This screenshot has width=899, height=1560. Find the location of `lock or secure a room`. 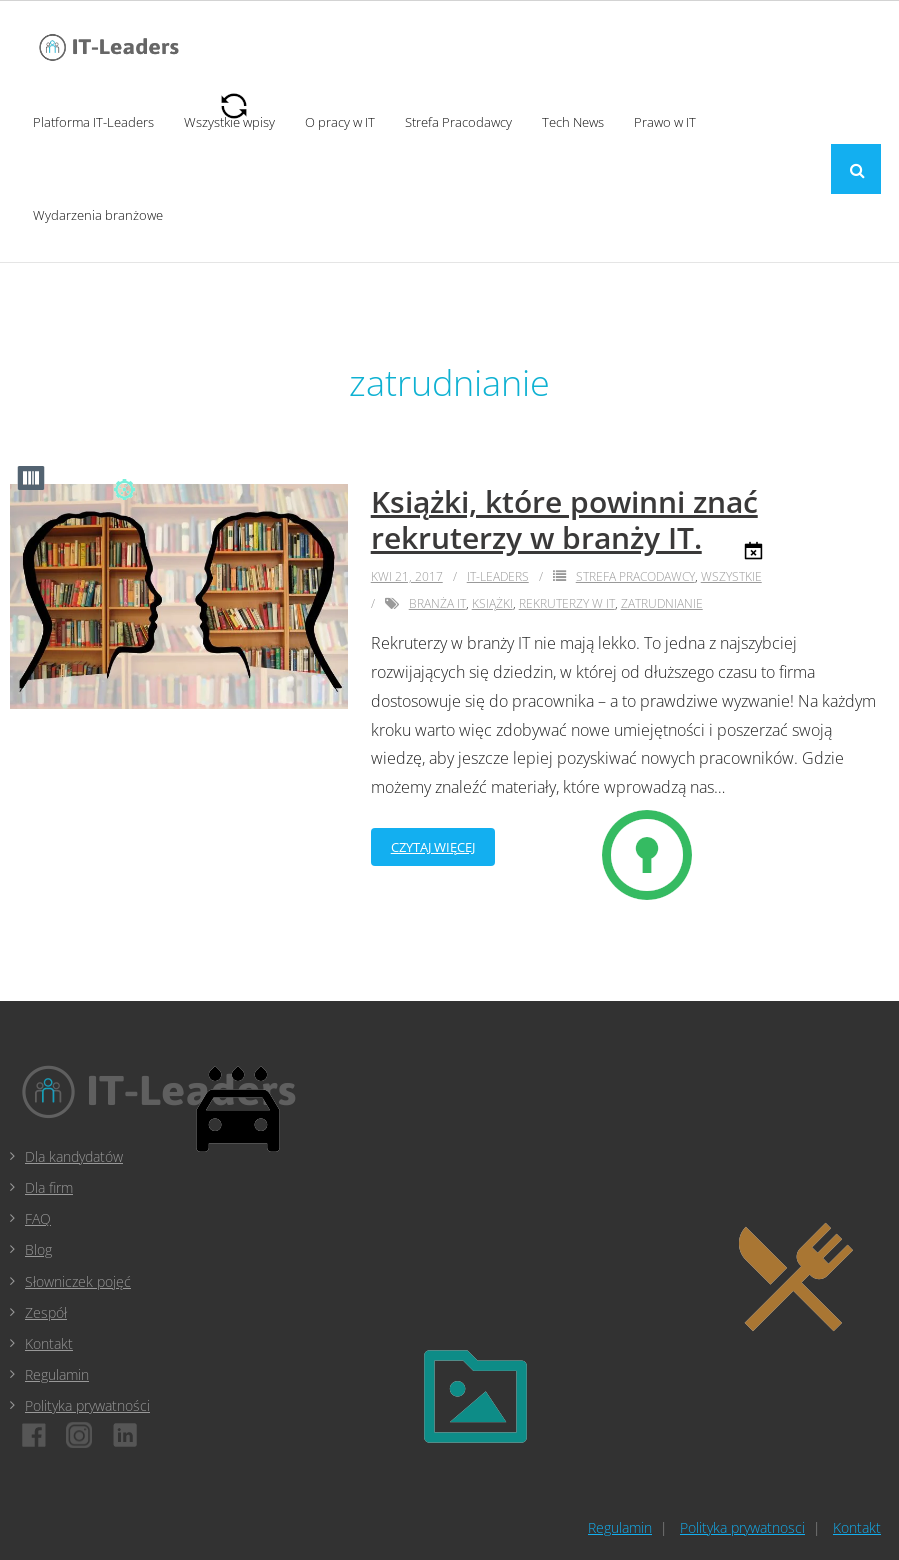

lock or secure a room is located at coordinates (647, 855).